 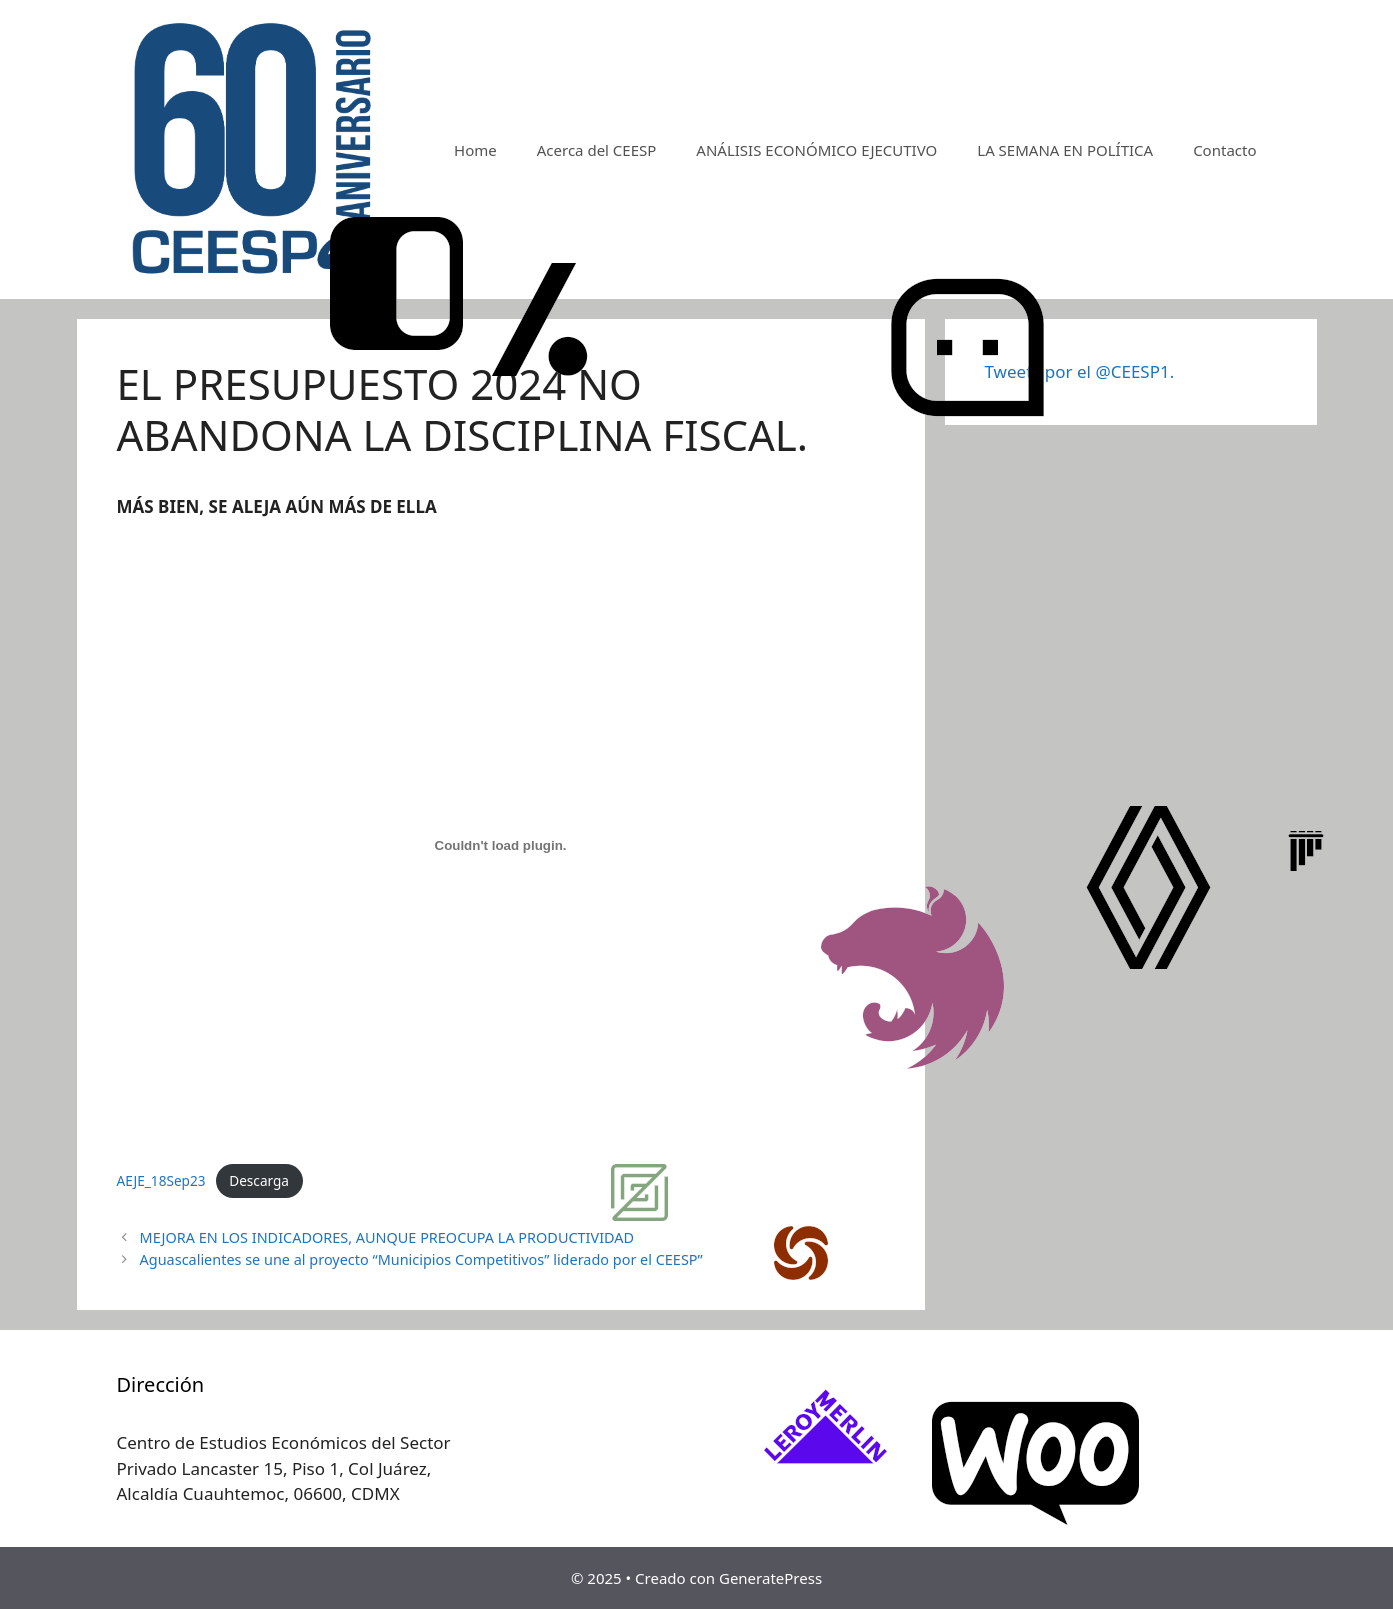 I want to click on visit the Leroy Merlin website or app, so click(x=825, y=1426).